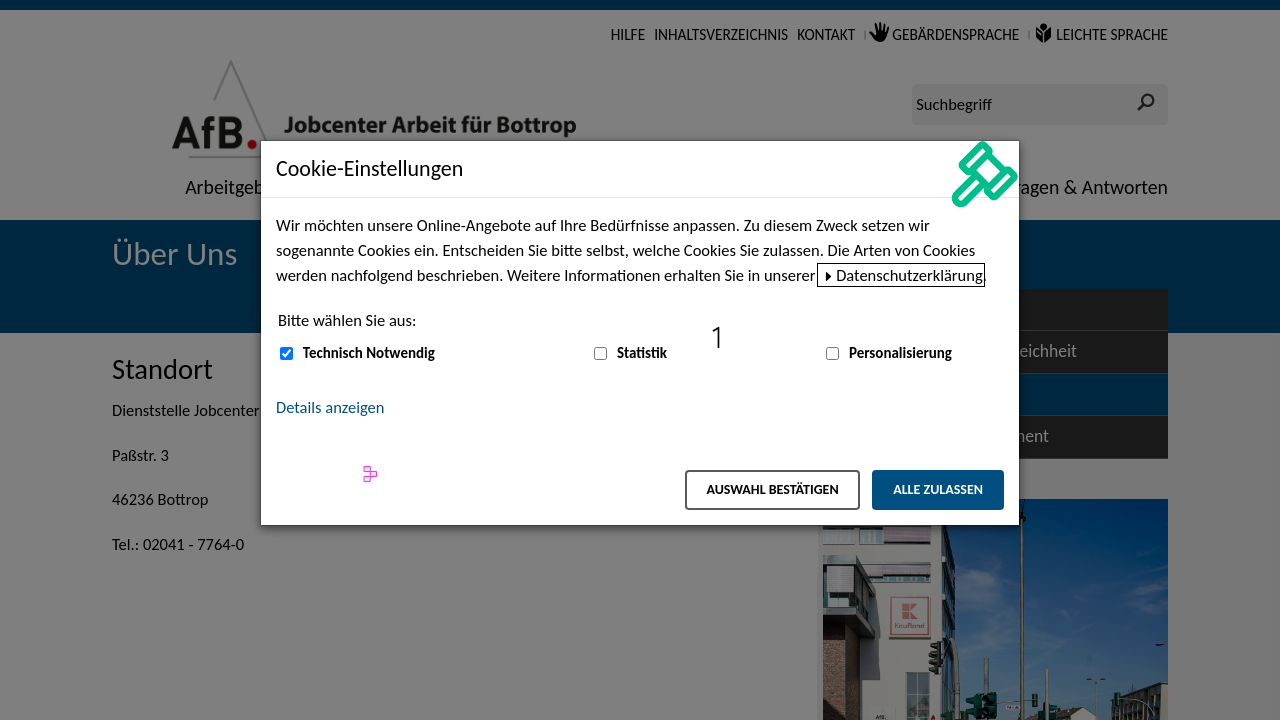 This screenshot has width=1280, height=720. Describe the element at coordinates (369, 474) in the screenshot. I see `open Replit coding environment` at that location.